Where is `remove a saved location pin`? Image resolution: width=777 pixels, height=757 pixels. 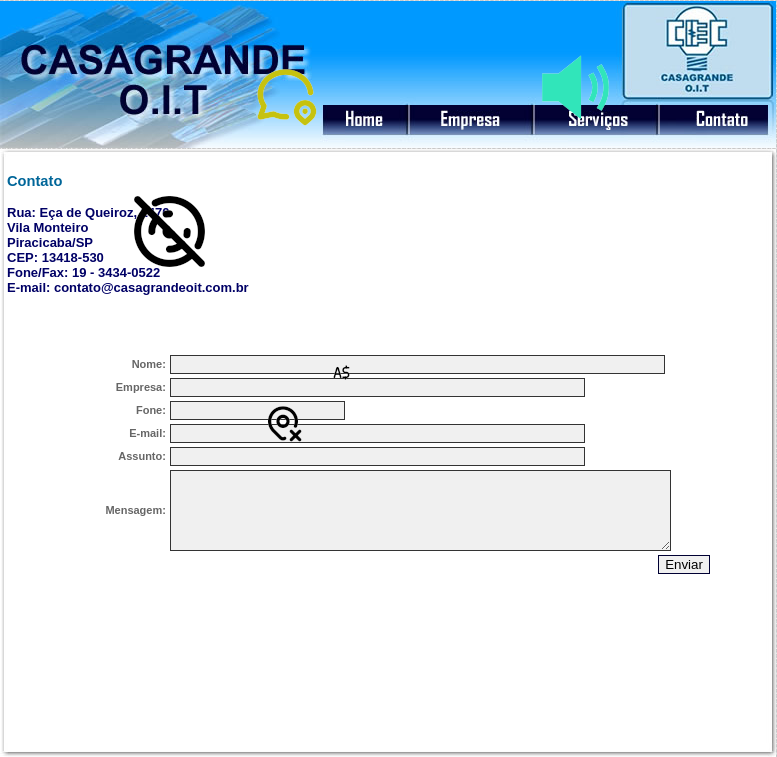
remove a saved location pin is located at coordinates (283, 423).